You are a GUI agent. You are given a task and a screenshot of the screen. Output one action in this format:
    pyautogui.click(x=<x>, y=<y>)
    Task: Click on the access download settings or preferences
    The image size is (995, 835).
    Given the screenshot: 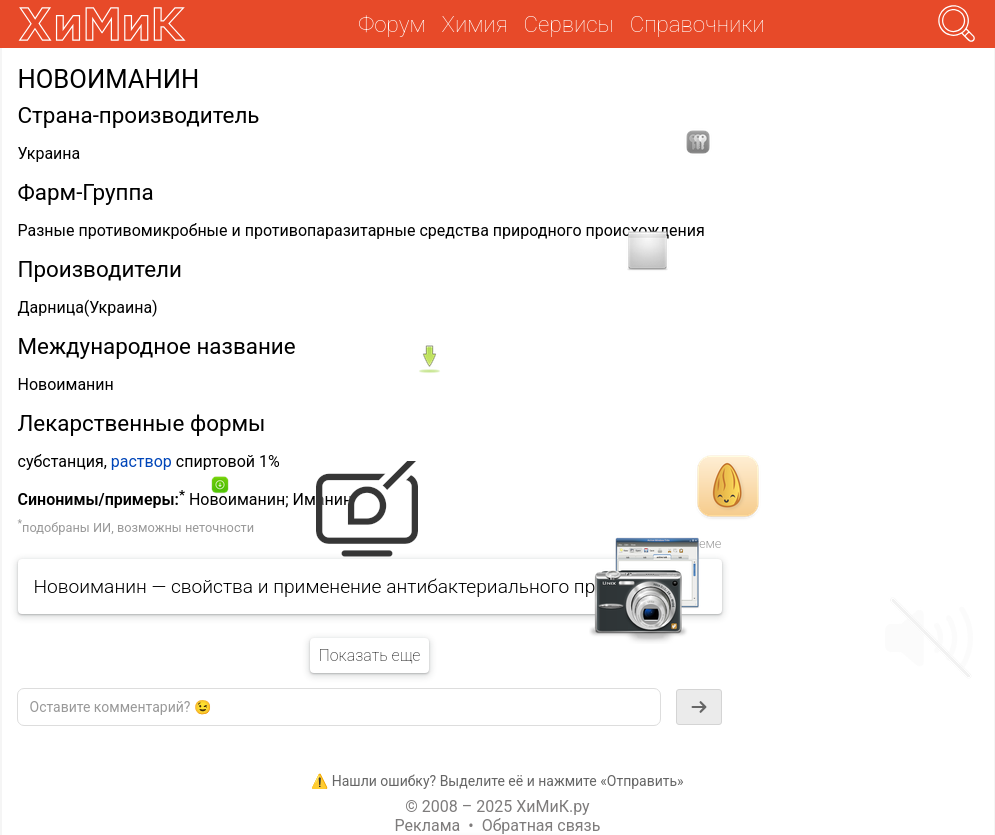 What is the action you would take?
    pyautogui.click(x=220, y=485)
    